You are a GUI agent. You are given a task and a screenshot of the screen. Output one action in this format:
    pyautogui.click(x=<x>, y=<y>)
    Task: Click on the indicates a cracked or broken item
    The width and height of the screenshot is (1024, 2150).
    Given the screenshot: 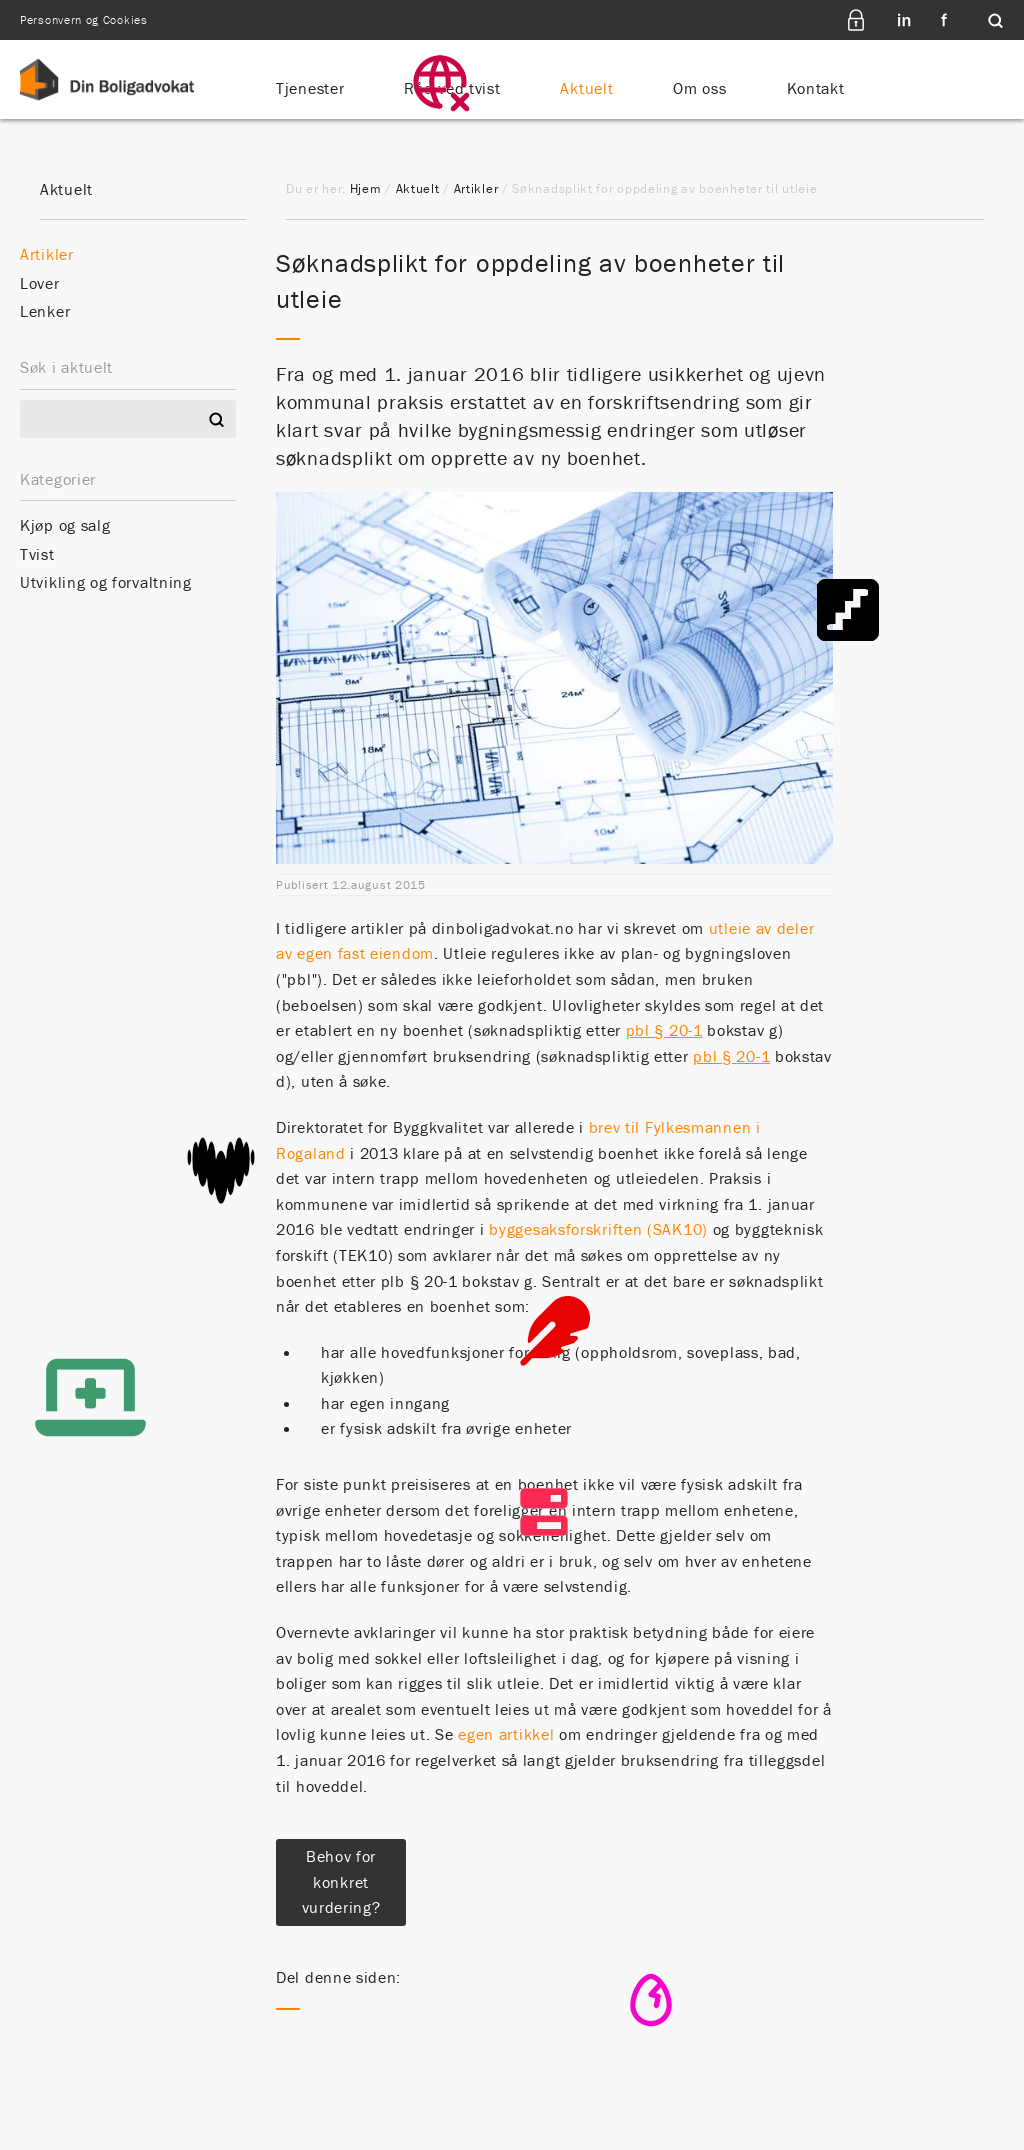 What is the action you would take?
    pyautogui.click(x=651, y=2000)
    